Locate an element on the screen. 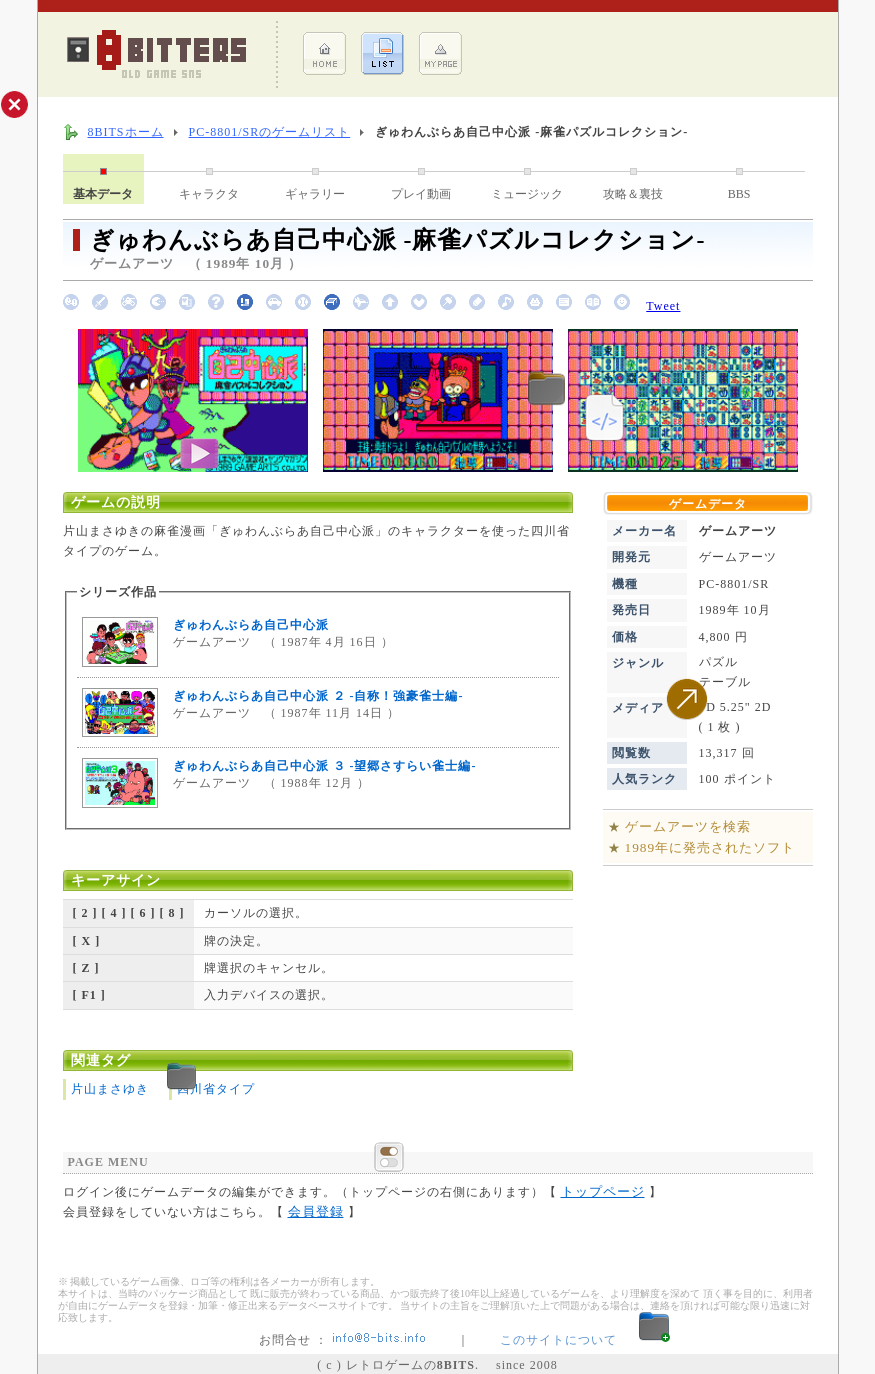  cancel the current action or operation is located at coordinates (14, 104).